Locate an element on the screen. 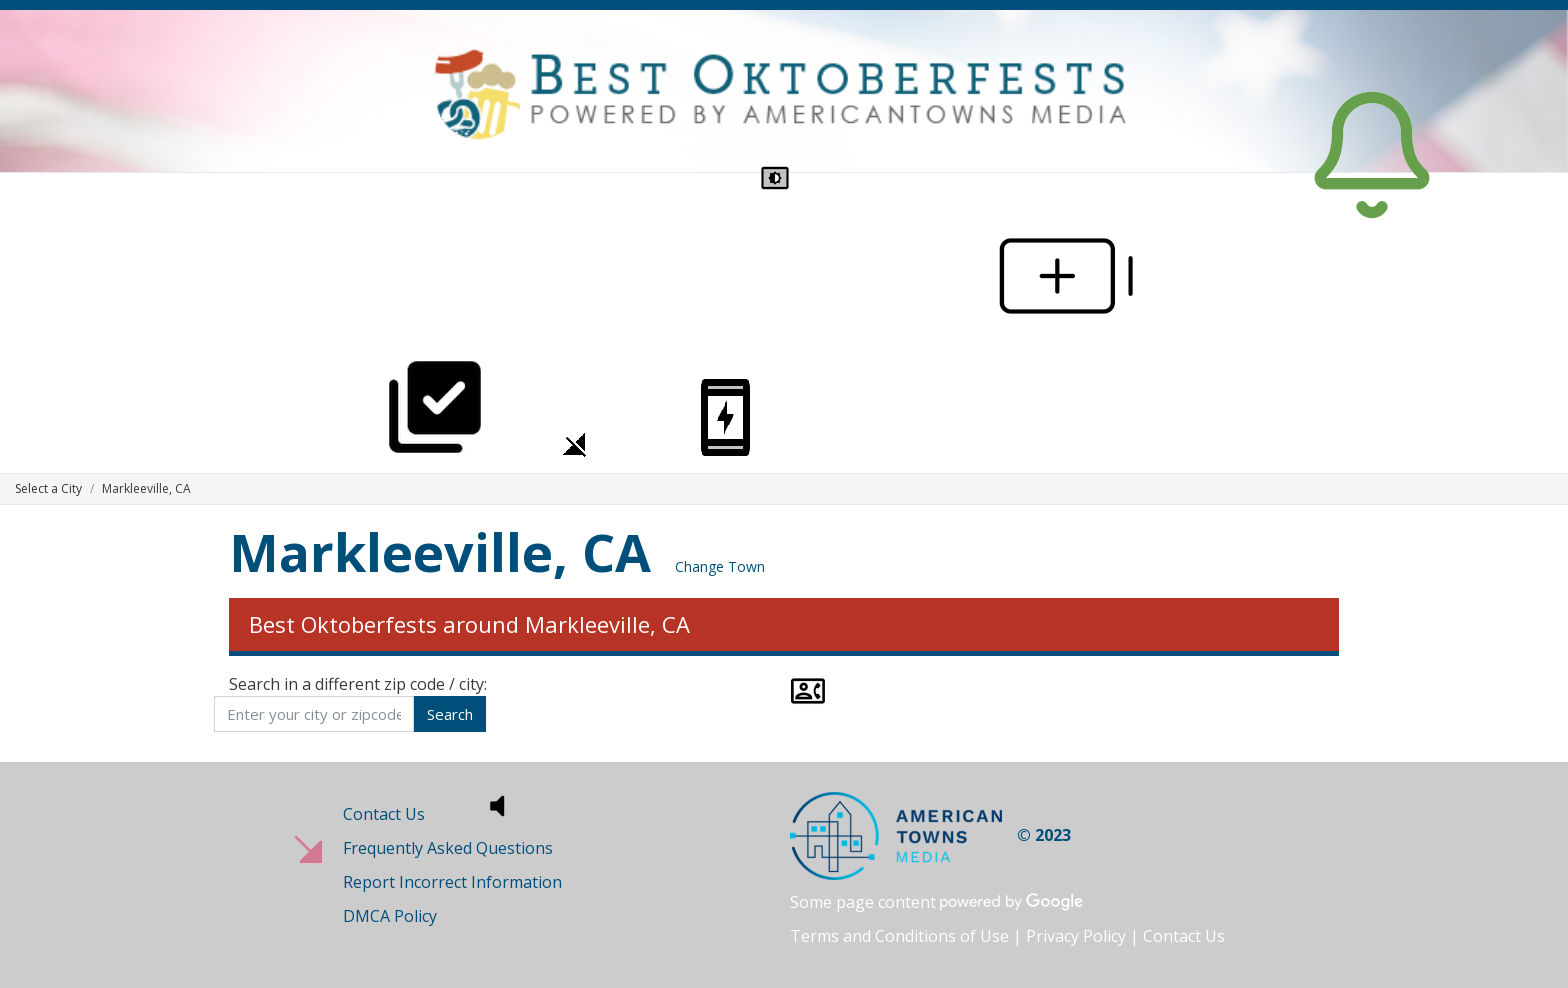  view contact's phone information is located at coordinates (808, 691).